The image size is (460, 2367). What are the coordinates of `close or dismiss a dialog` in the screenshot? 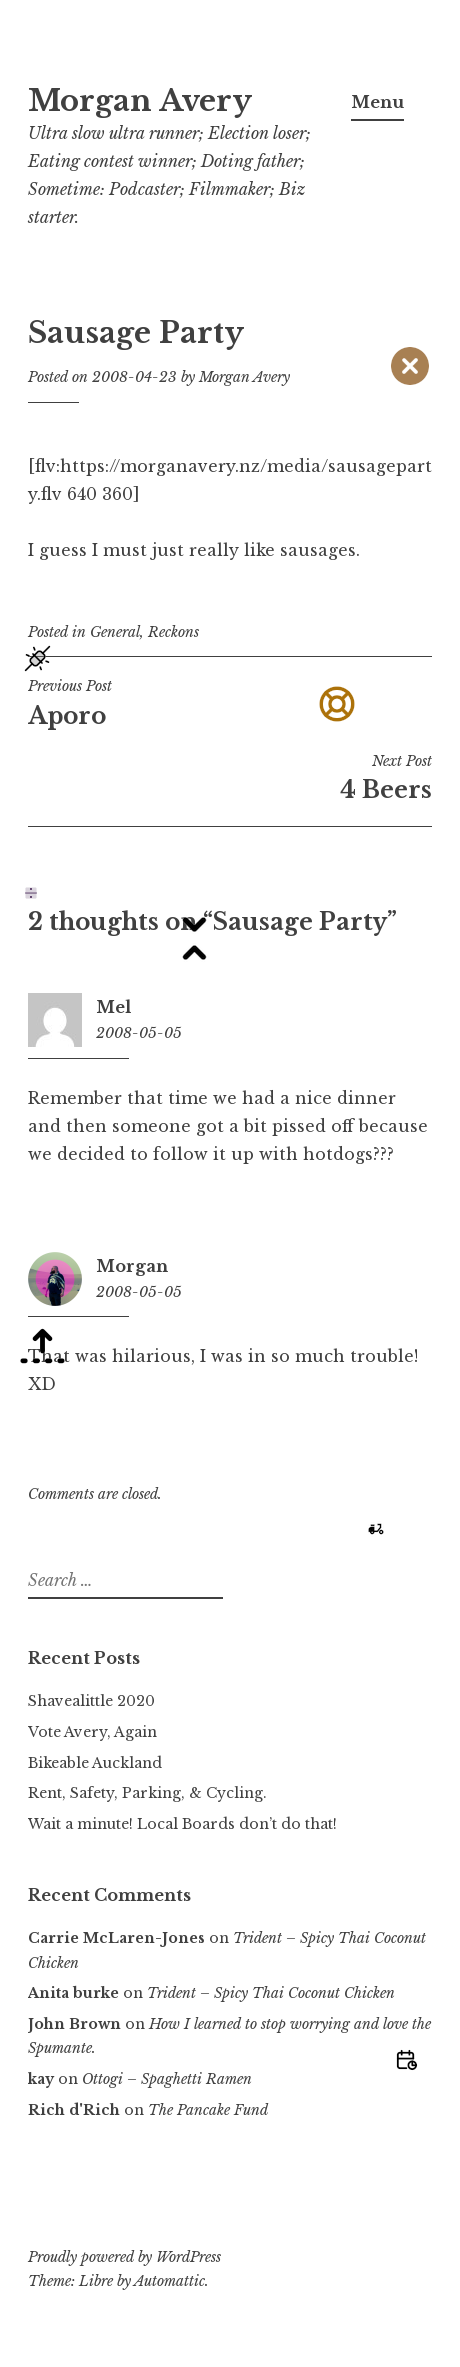 It's located at (410, 366).